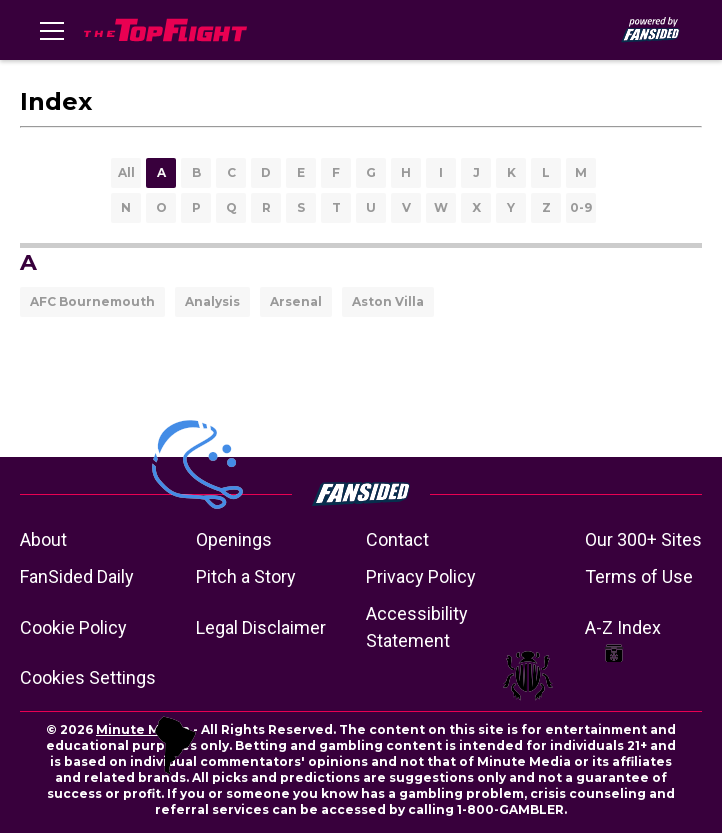  Describe the element at coordinates (175, 745) in the screenshot. I see `view South America region` at that location.